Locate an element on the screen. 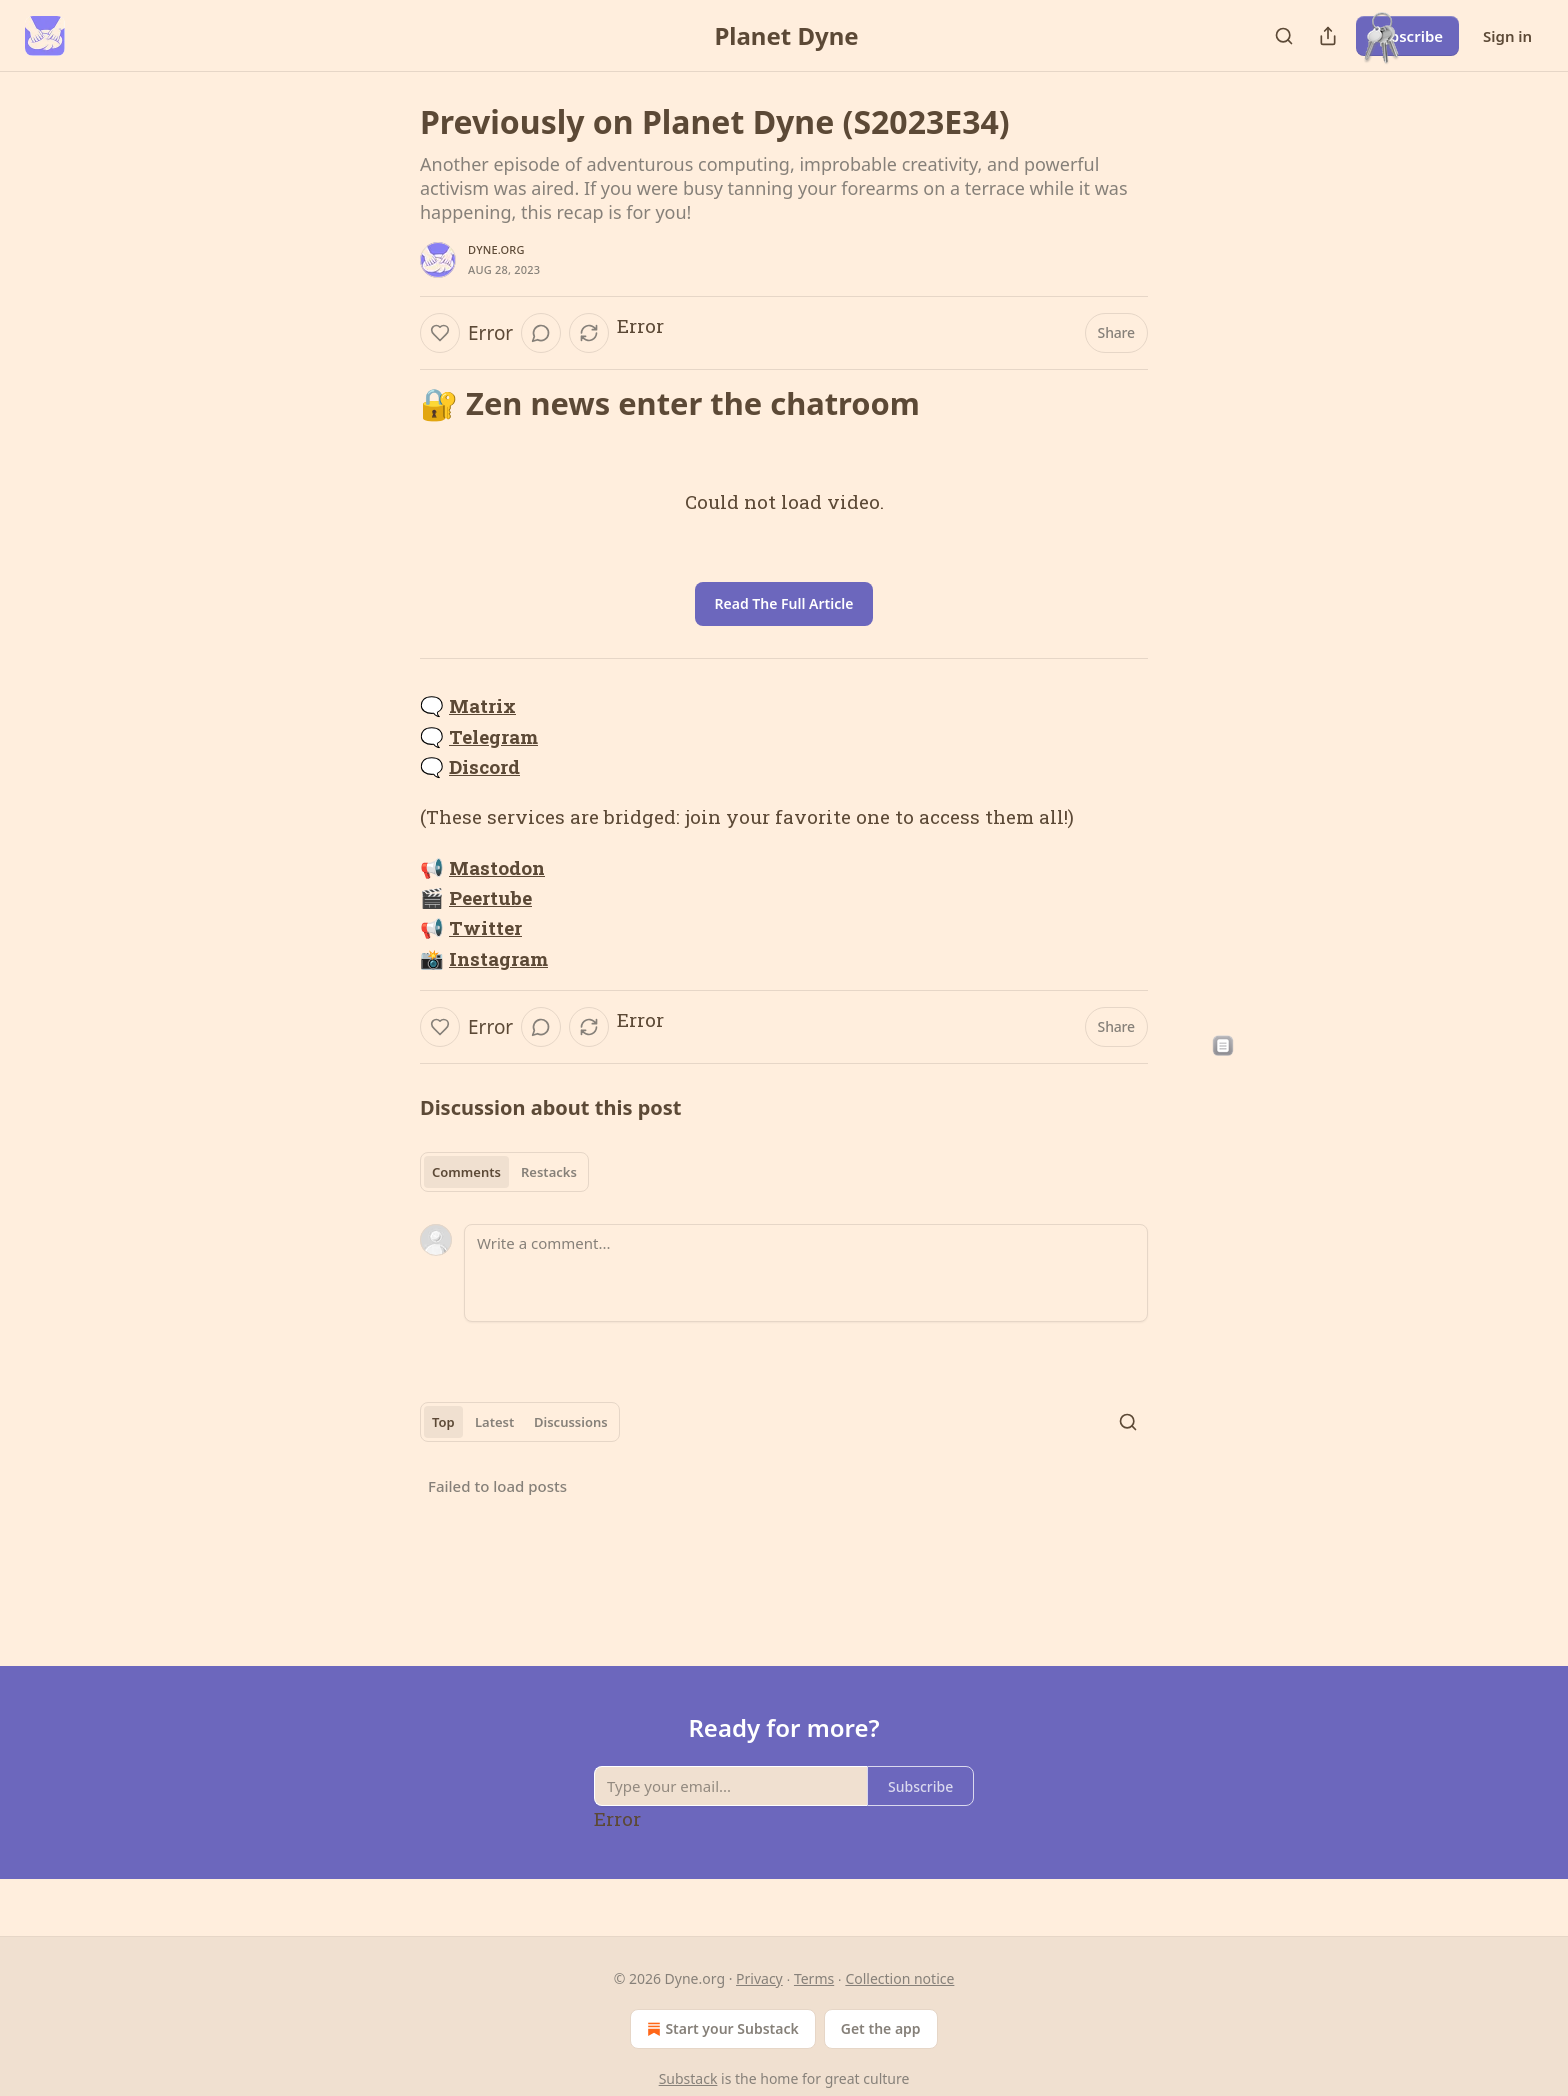 This screenshot has height=2096, width=1568. access menu editing preferences is located at coordinates (1223, 1046).